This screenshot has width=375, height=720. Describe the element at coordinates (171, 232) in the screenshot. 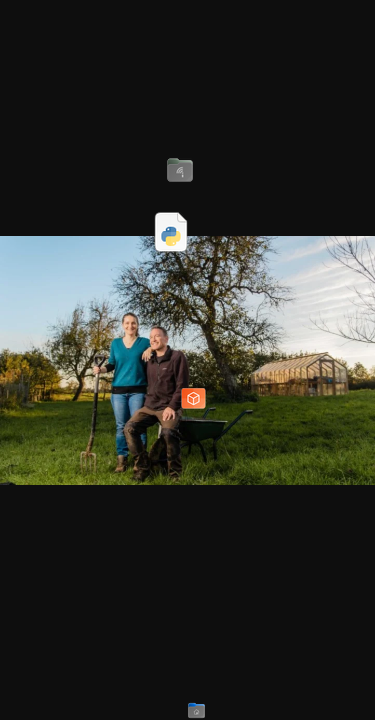

I see `a python script or source code file` at that location.